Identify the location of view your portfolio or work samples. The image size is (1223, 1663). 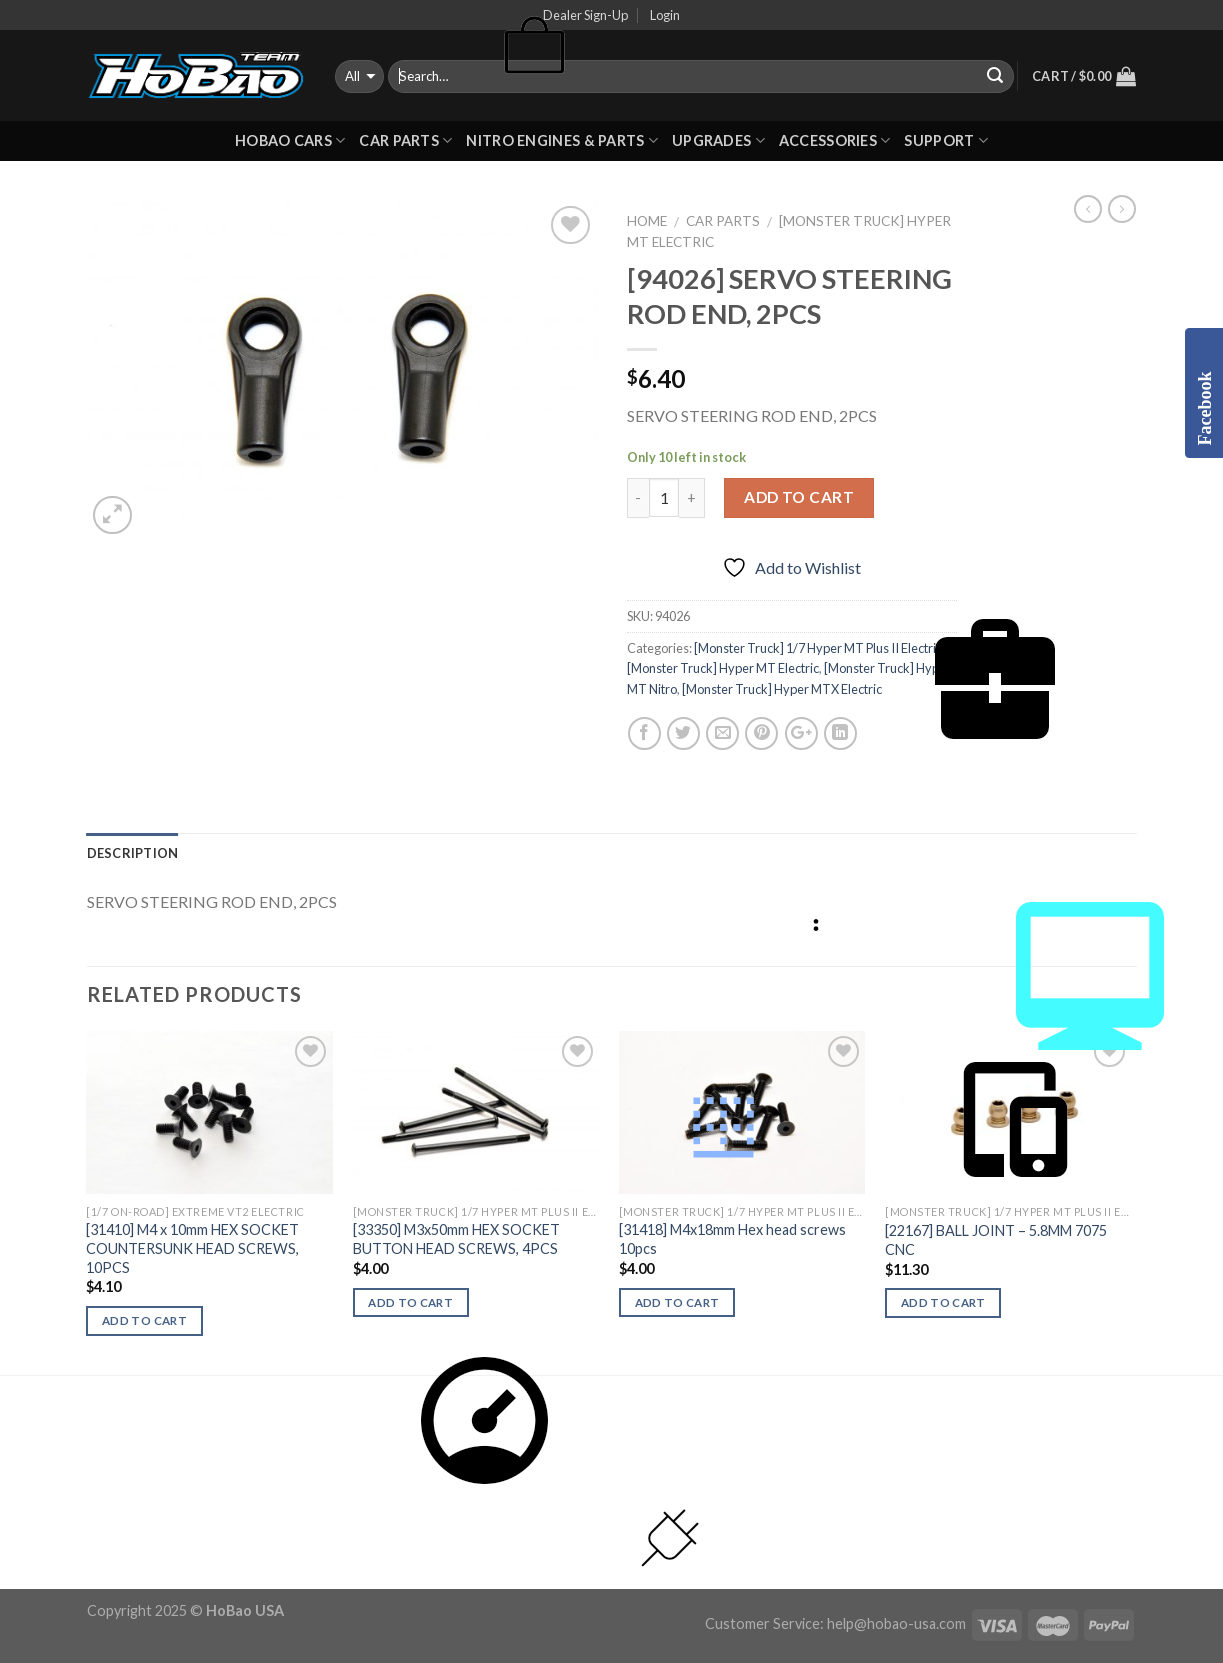
(995, 679).